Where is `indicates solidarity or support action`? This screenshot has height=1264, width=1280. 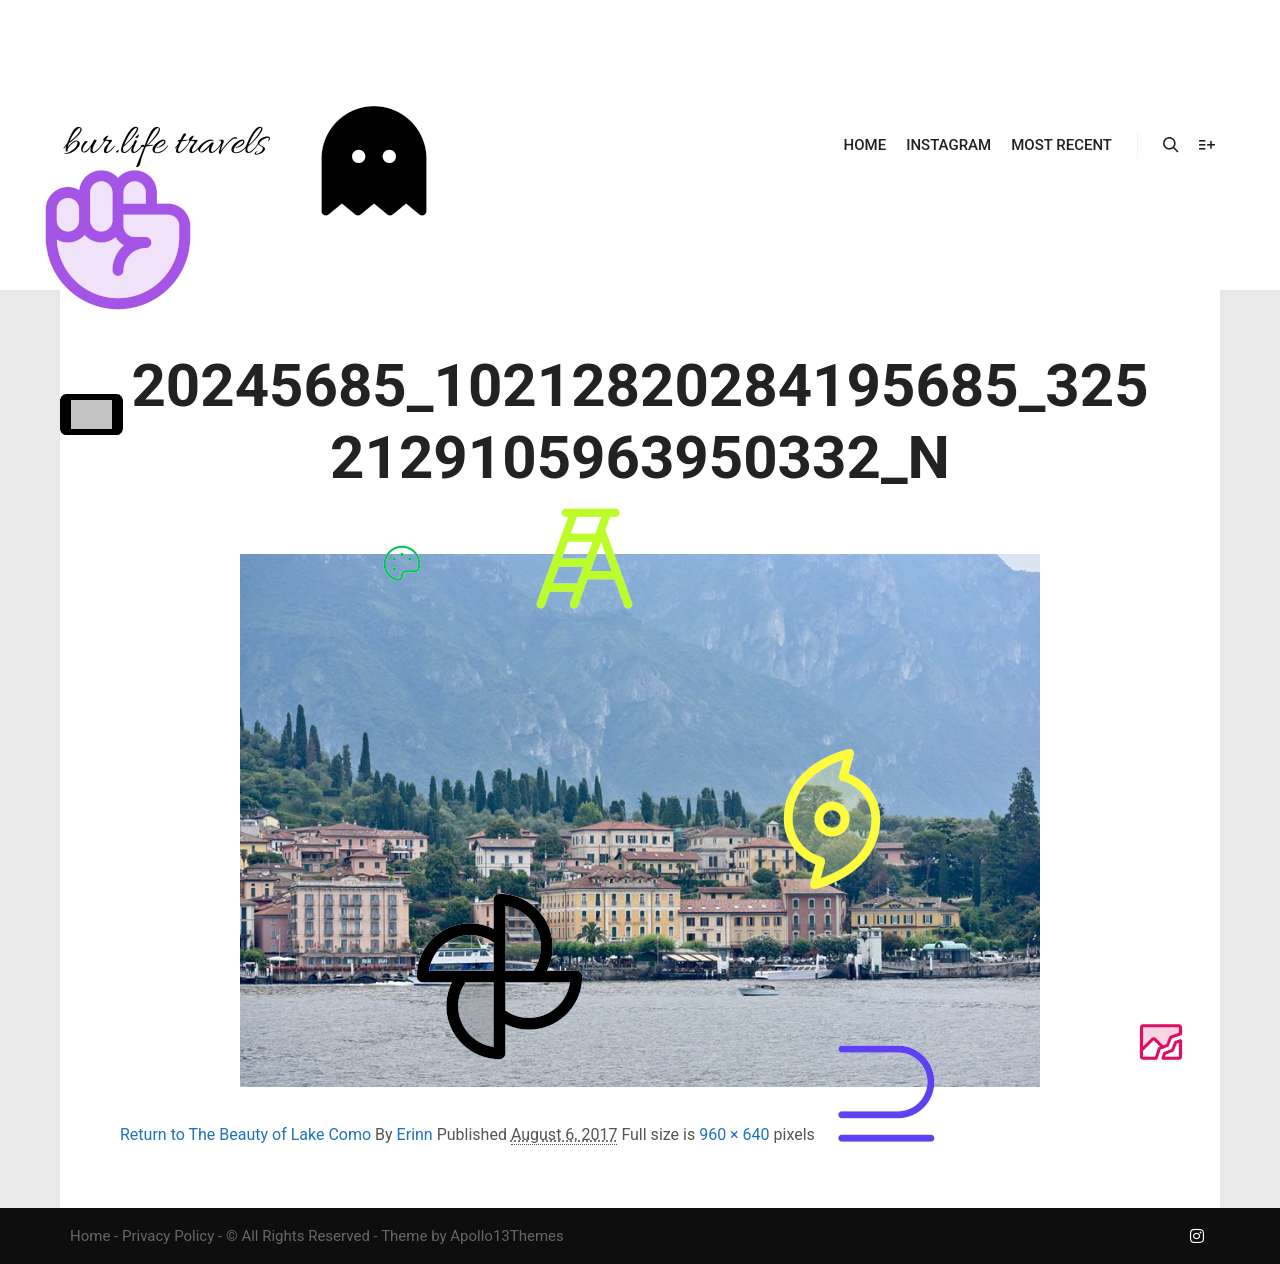 indicates solidarity or support action is located at coordinates (118, 237).